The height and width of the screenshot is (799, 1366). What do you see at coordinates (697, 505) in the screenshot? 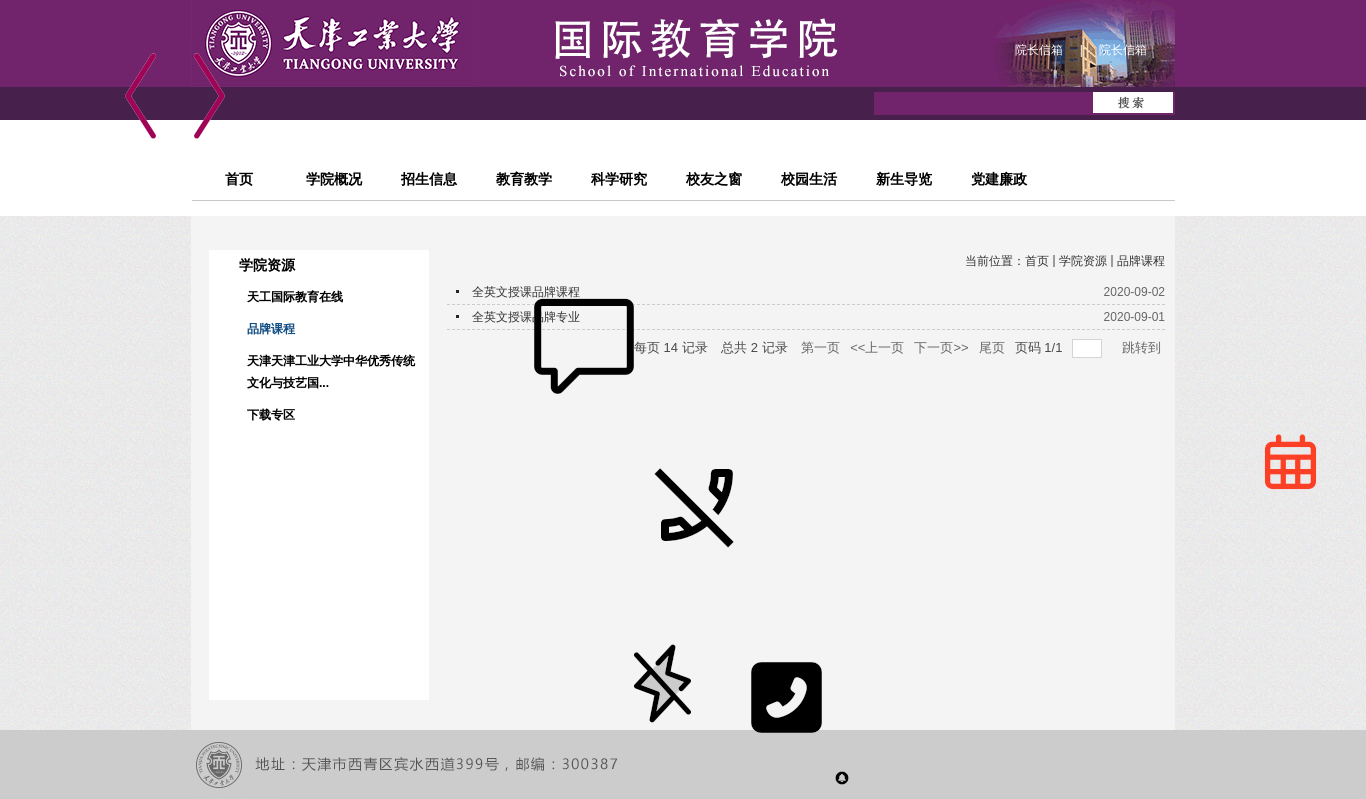
I see `phone calls are disabled or unavailable` at bounding box center [697, 505].